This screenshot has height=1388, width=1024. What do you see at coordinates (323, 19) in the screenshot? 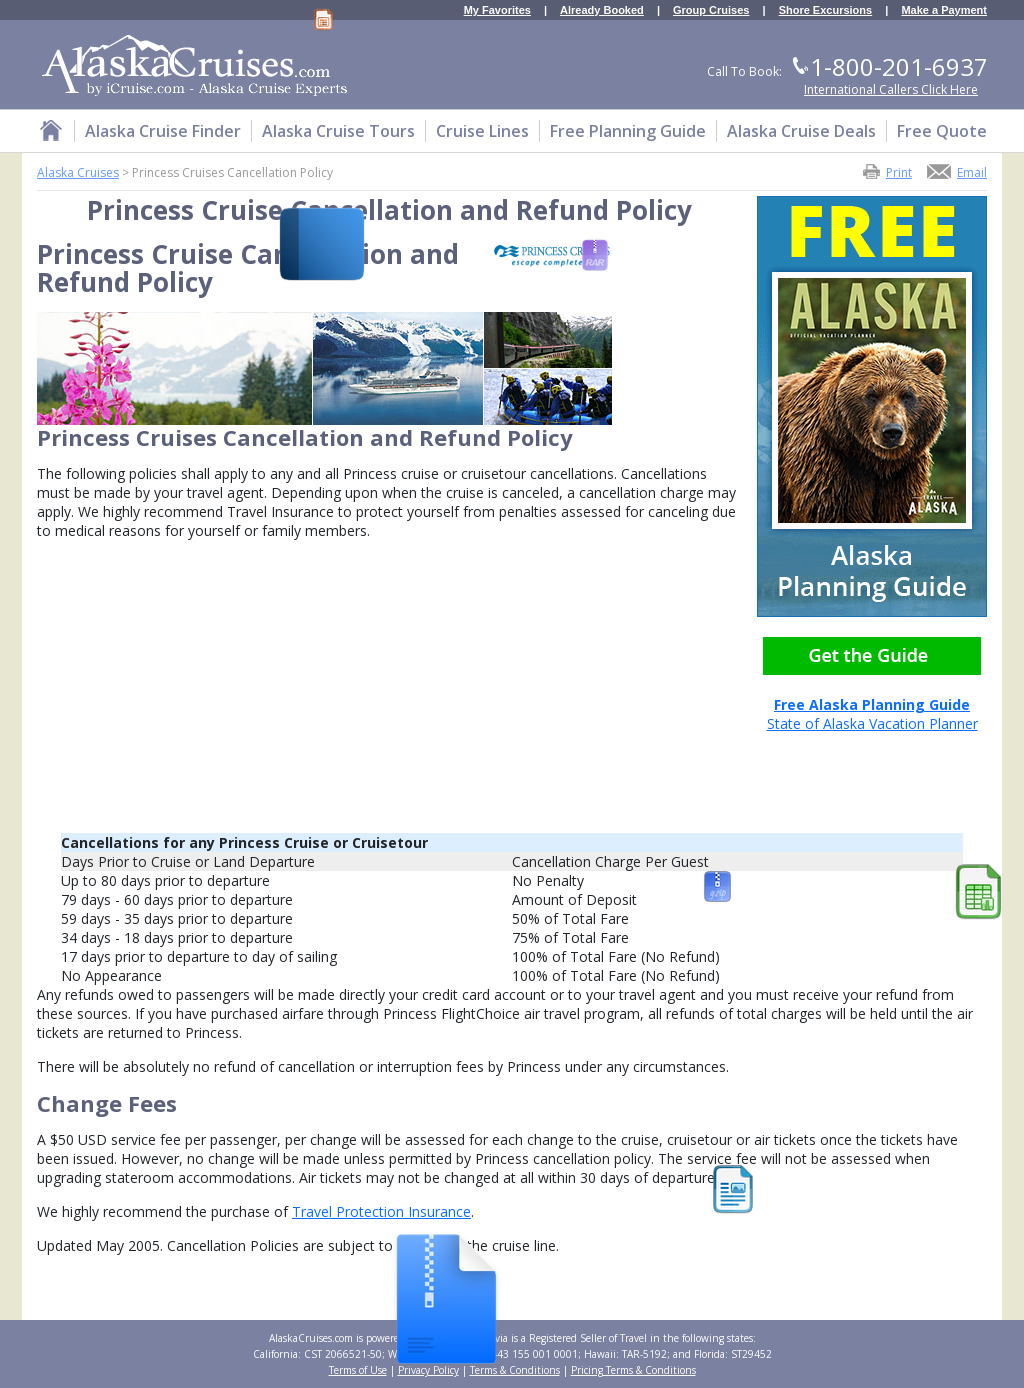
I see `libreoffice impress presentation file` at bounding box center [323, 19].